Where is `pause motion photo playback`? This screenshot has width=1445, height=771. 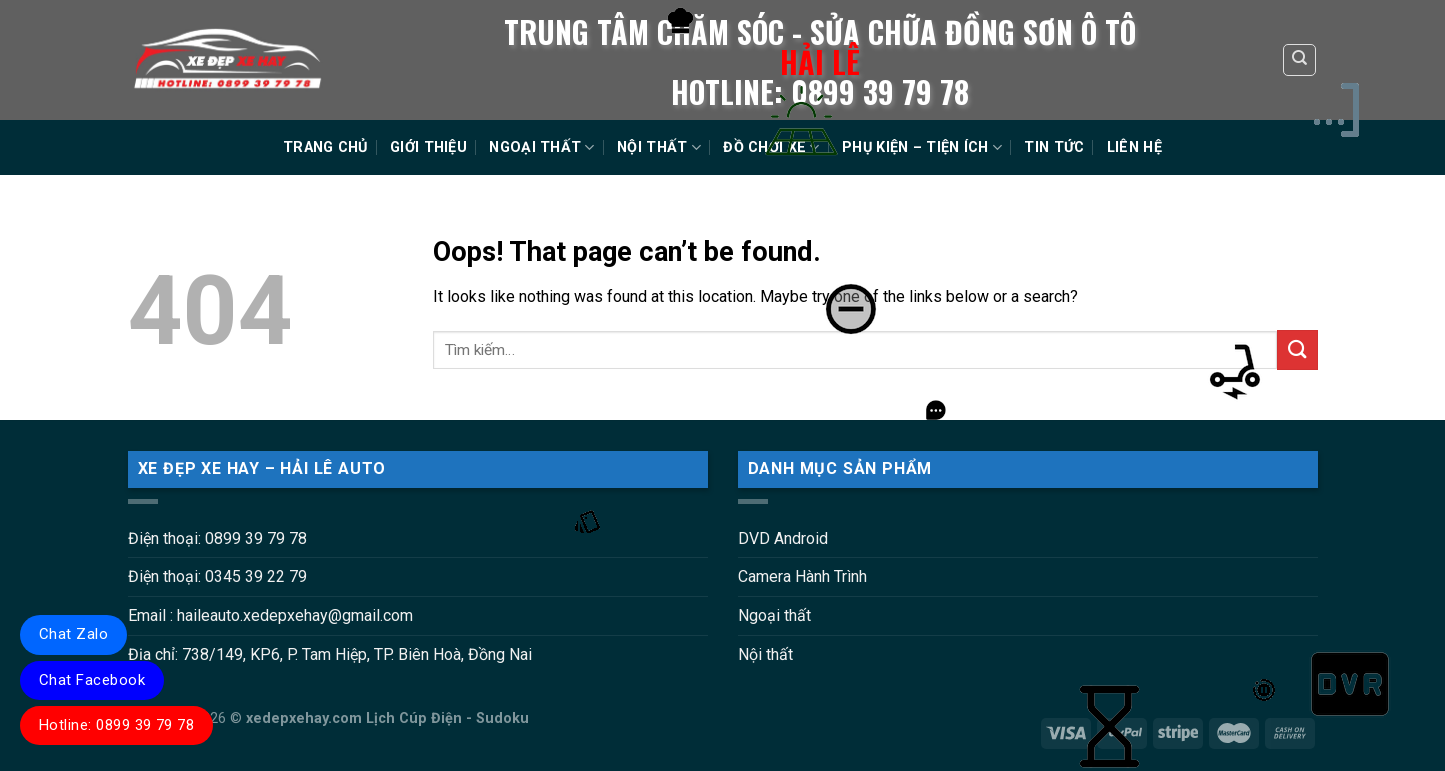 pause motion photo playback is located at coordinates (1264, 690).